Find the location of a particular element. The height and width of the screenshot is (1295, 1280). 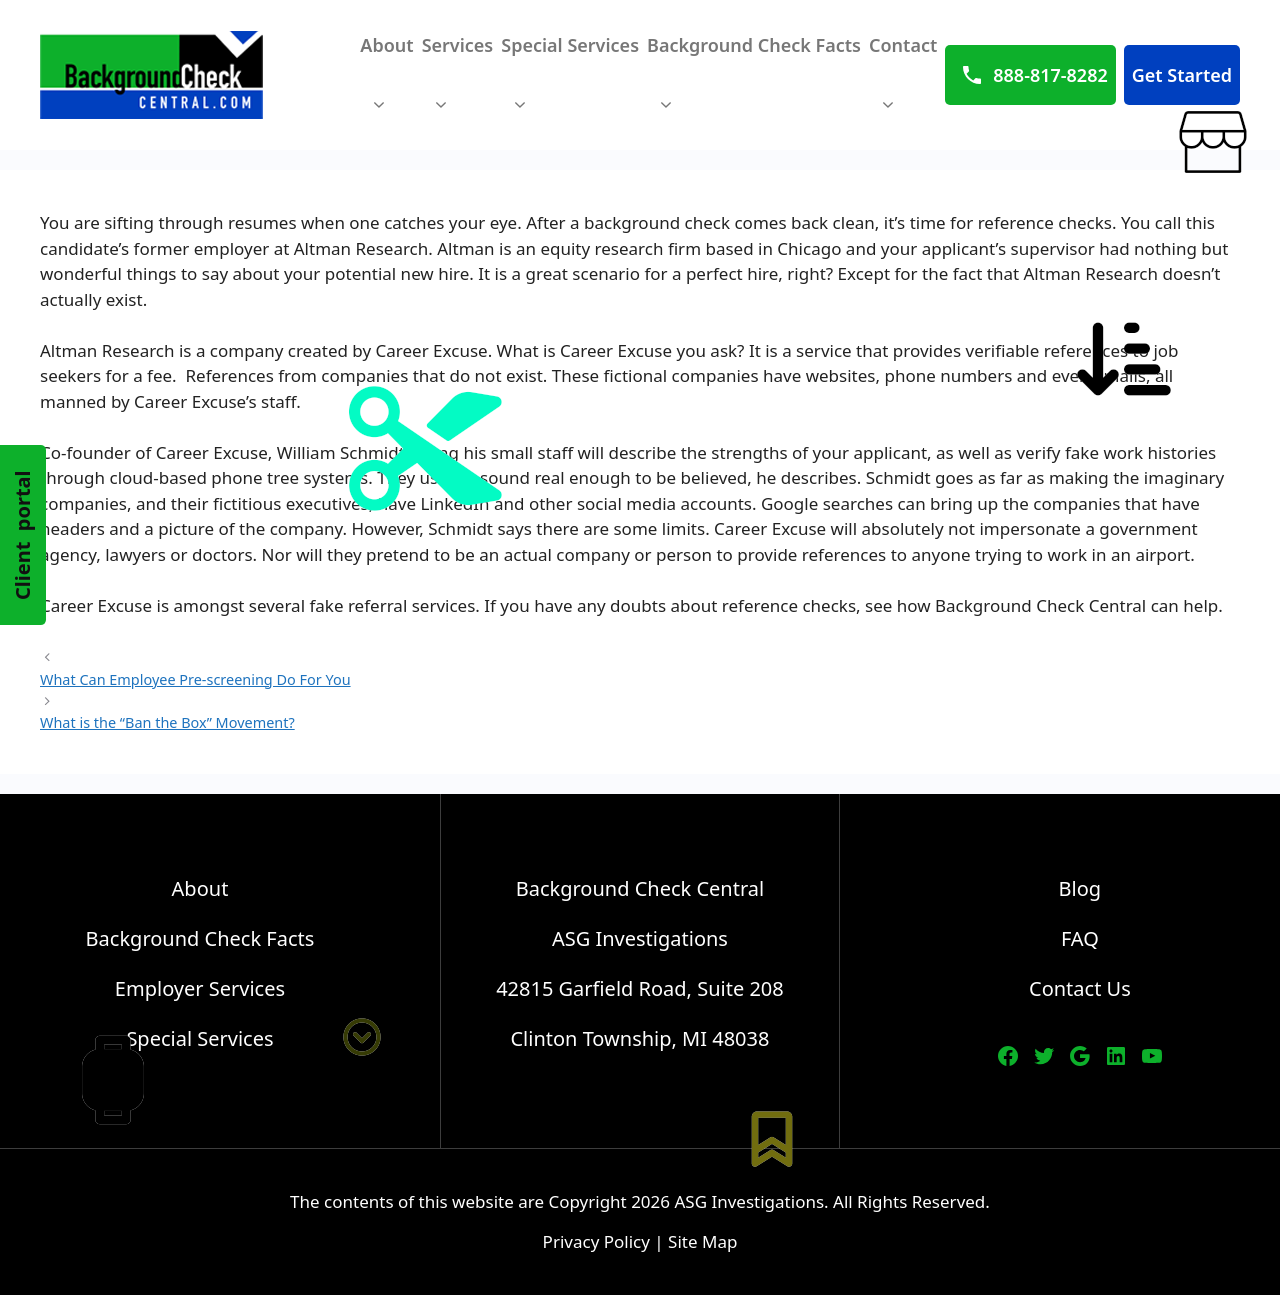

cut selected content is located at coordinates (422, 448).